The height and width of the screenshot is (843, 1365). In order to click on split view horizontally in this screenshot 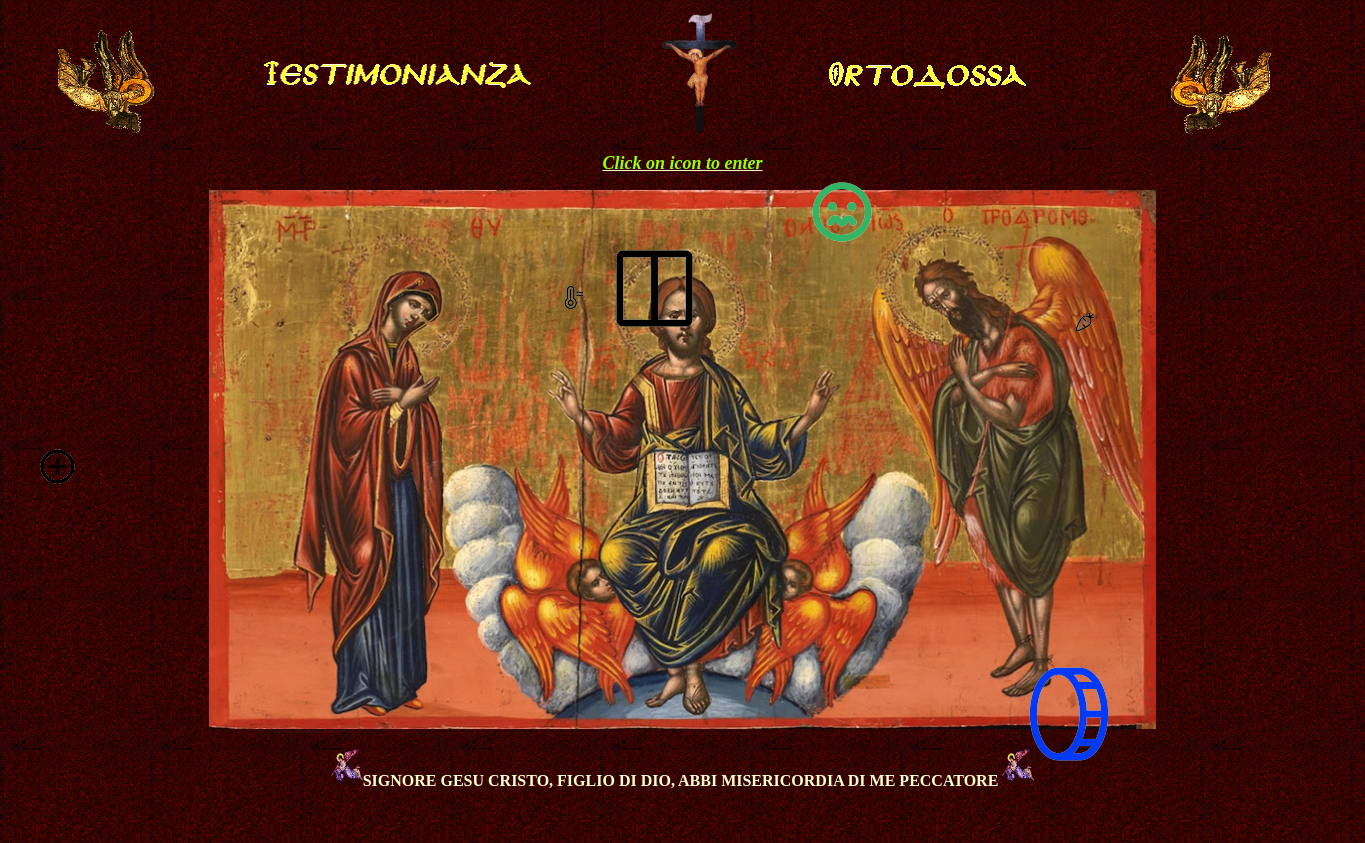, I will do `click(654, 288)`.